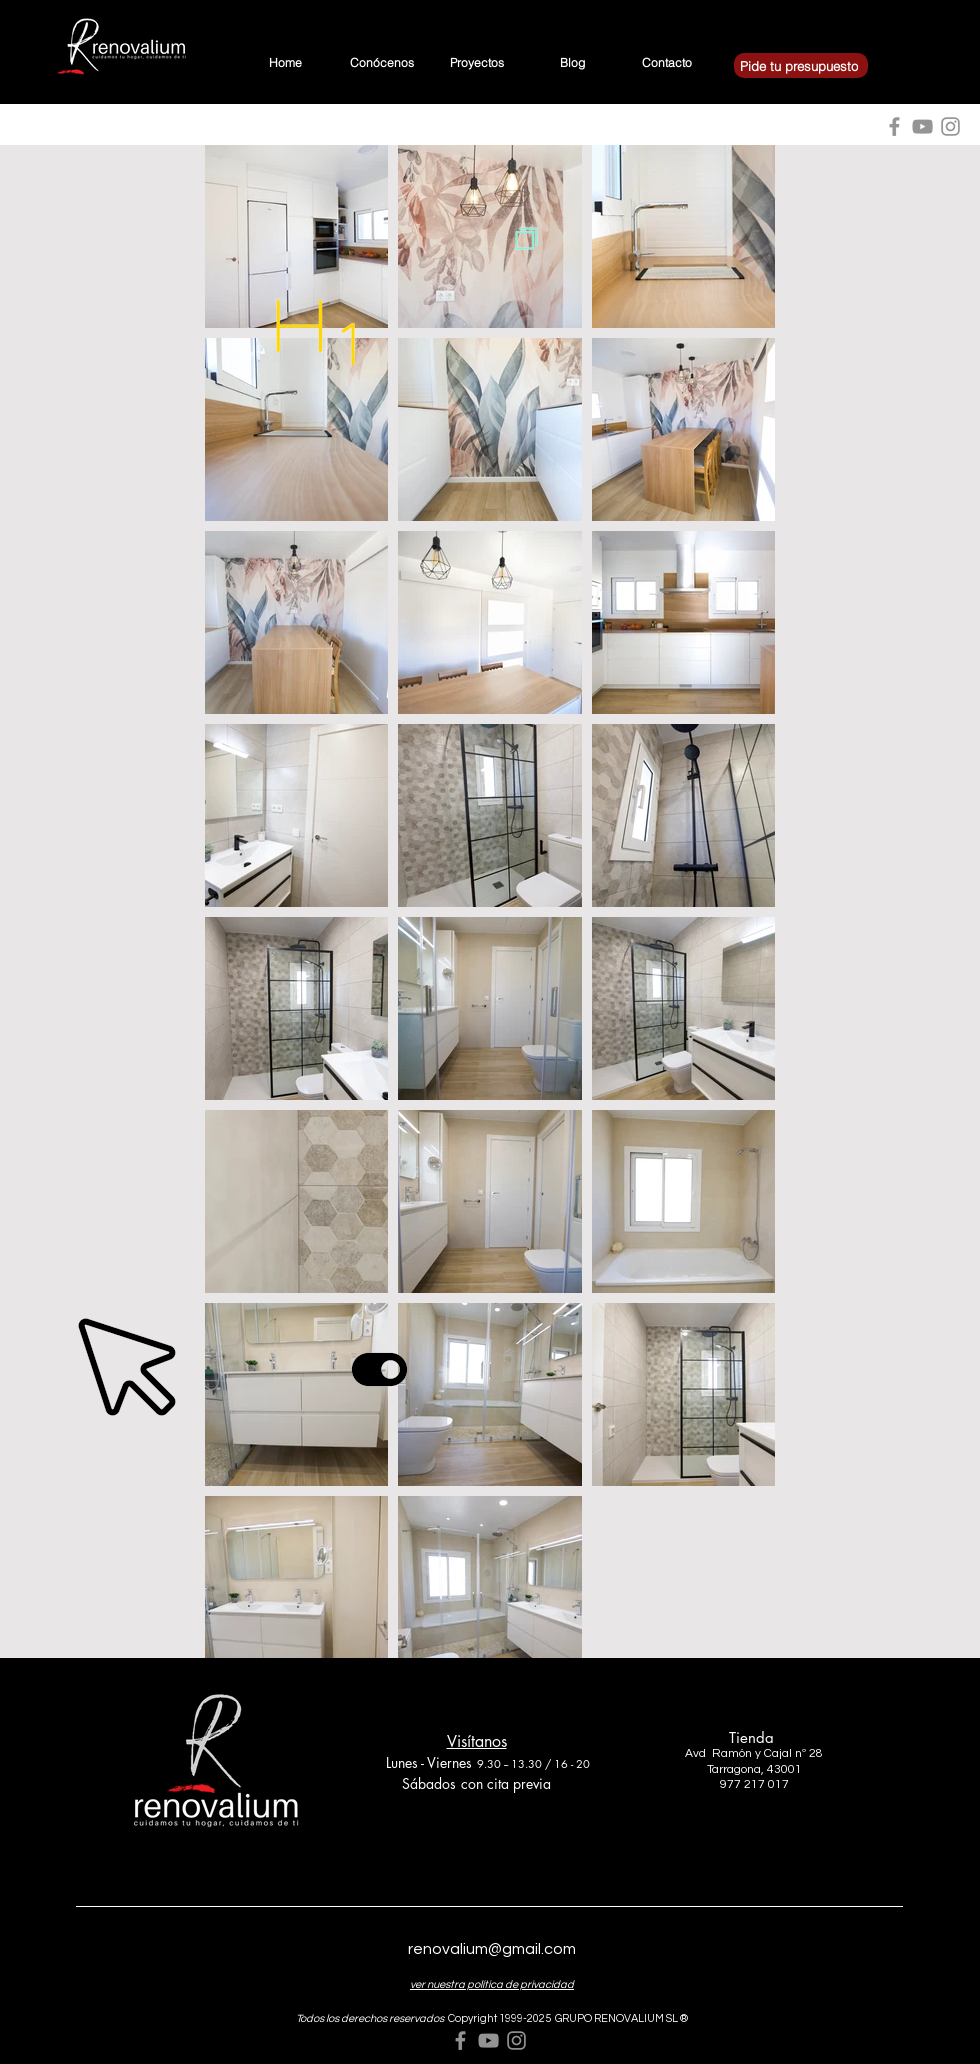  I want to click on mouse pointer or cursor indicator, so click(127, 1367).